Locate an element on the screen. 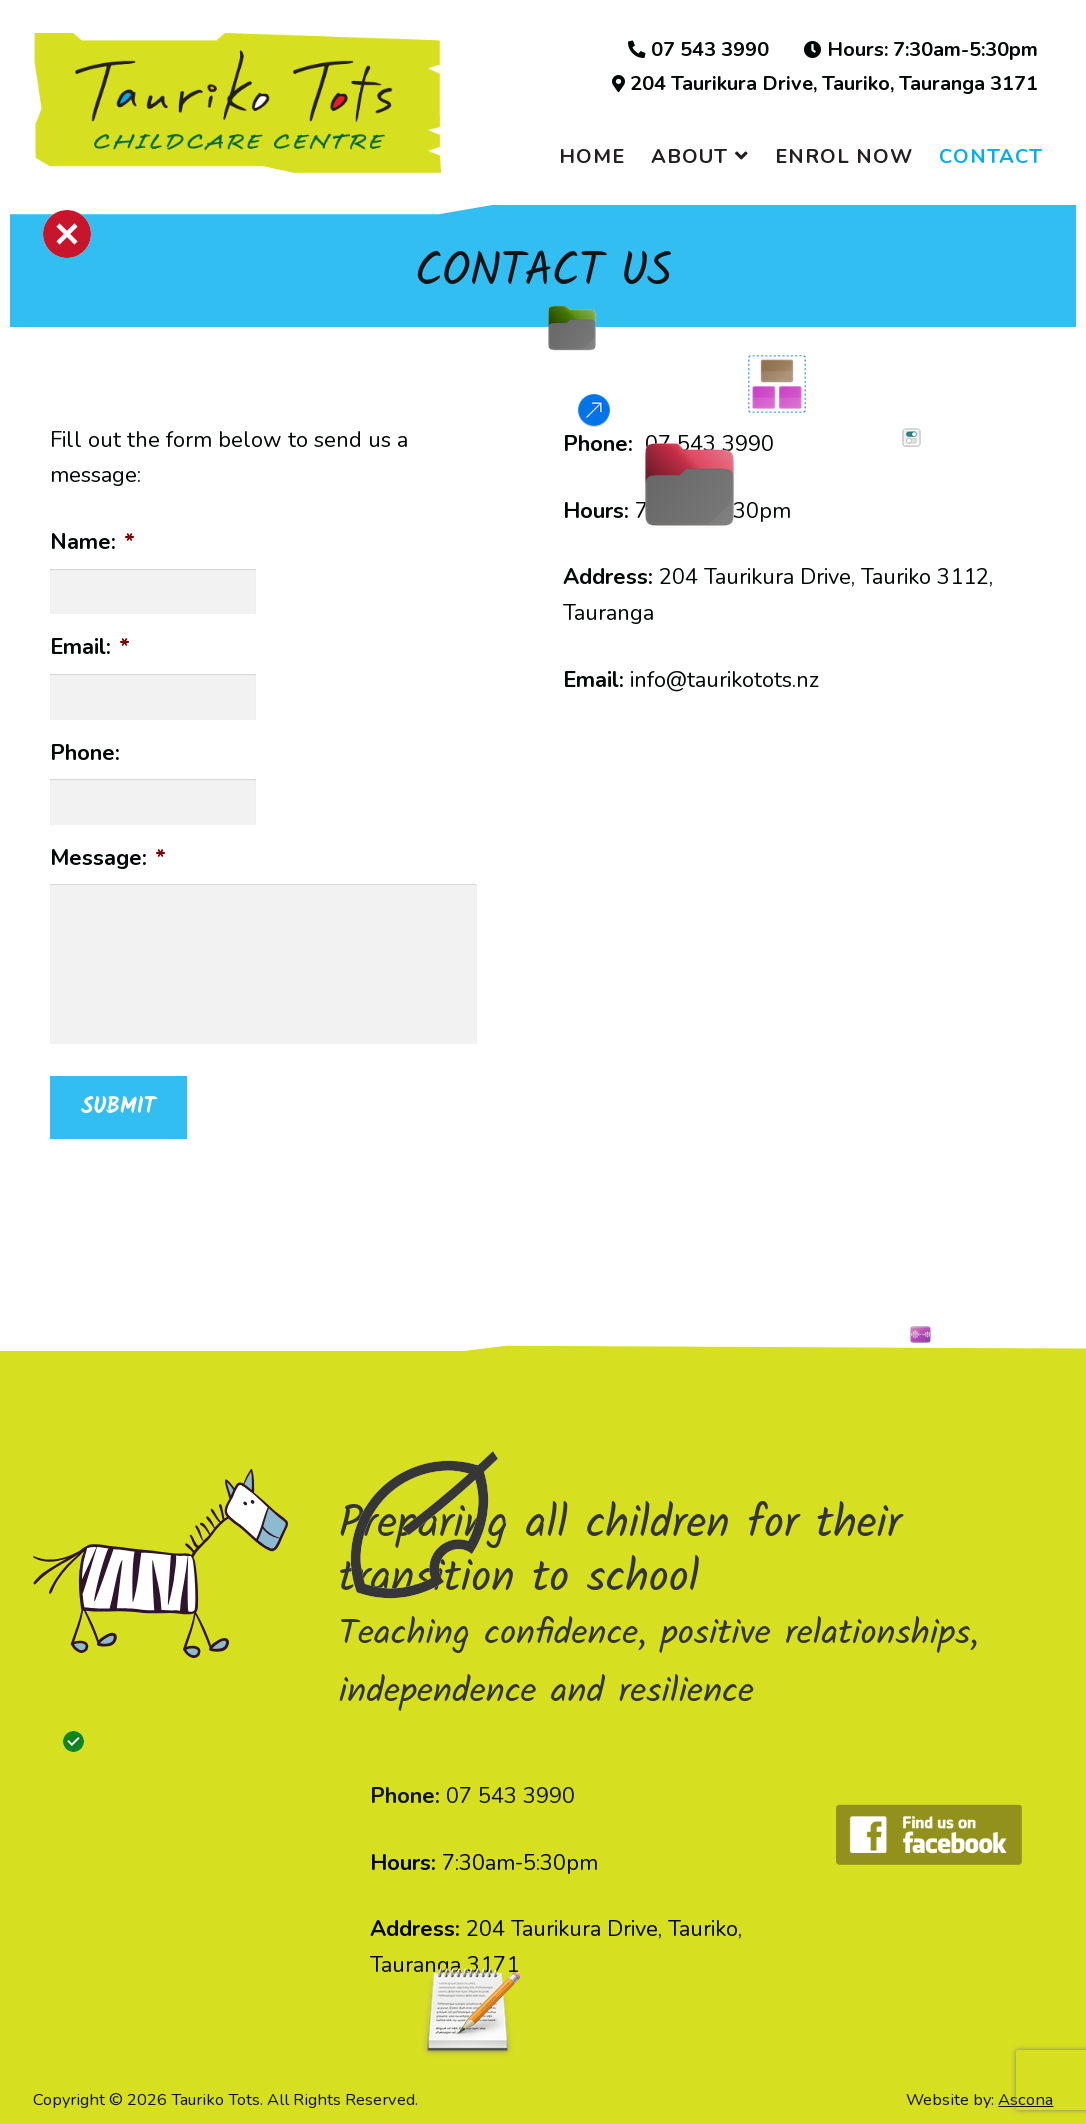 This screenshot has width=1086, height=2124. open text editor application is located at coordinates (471, 2007).